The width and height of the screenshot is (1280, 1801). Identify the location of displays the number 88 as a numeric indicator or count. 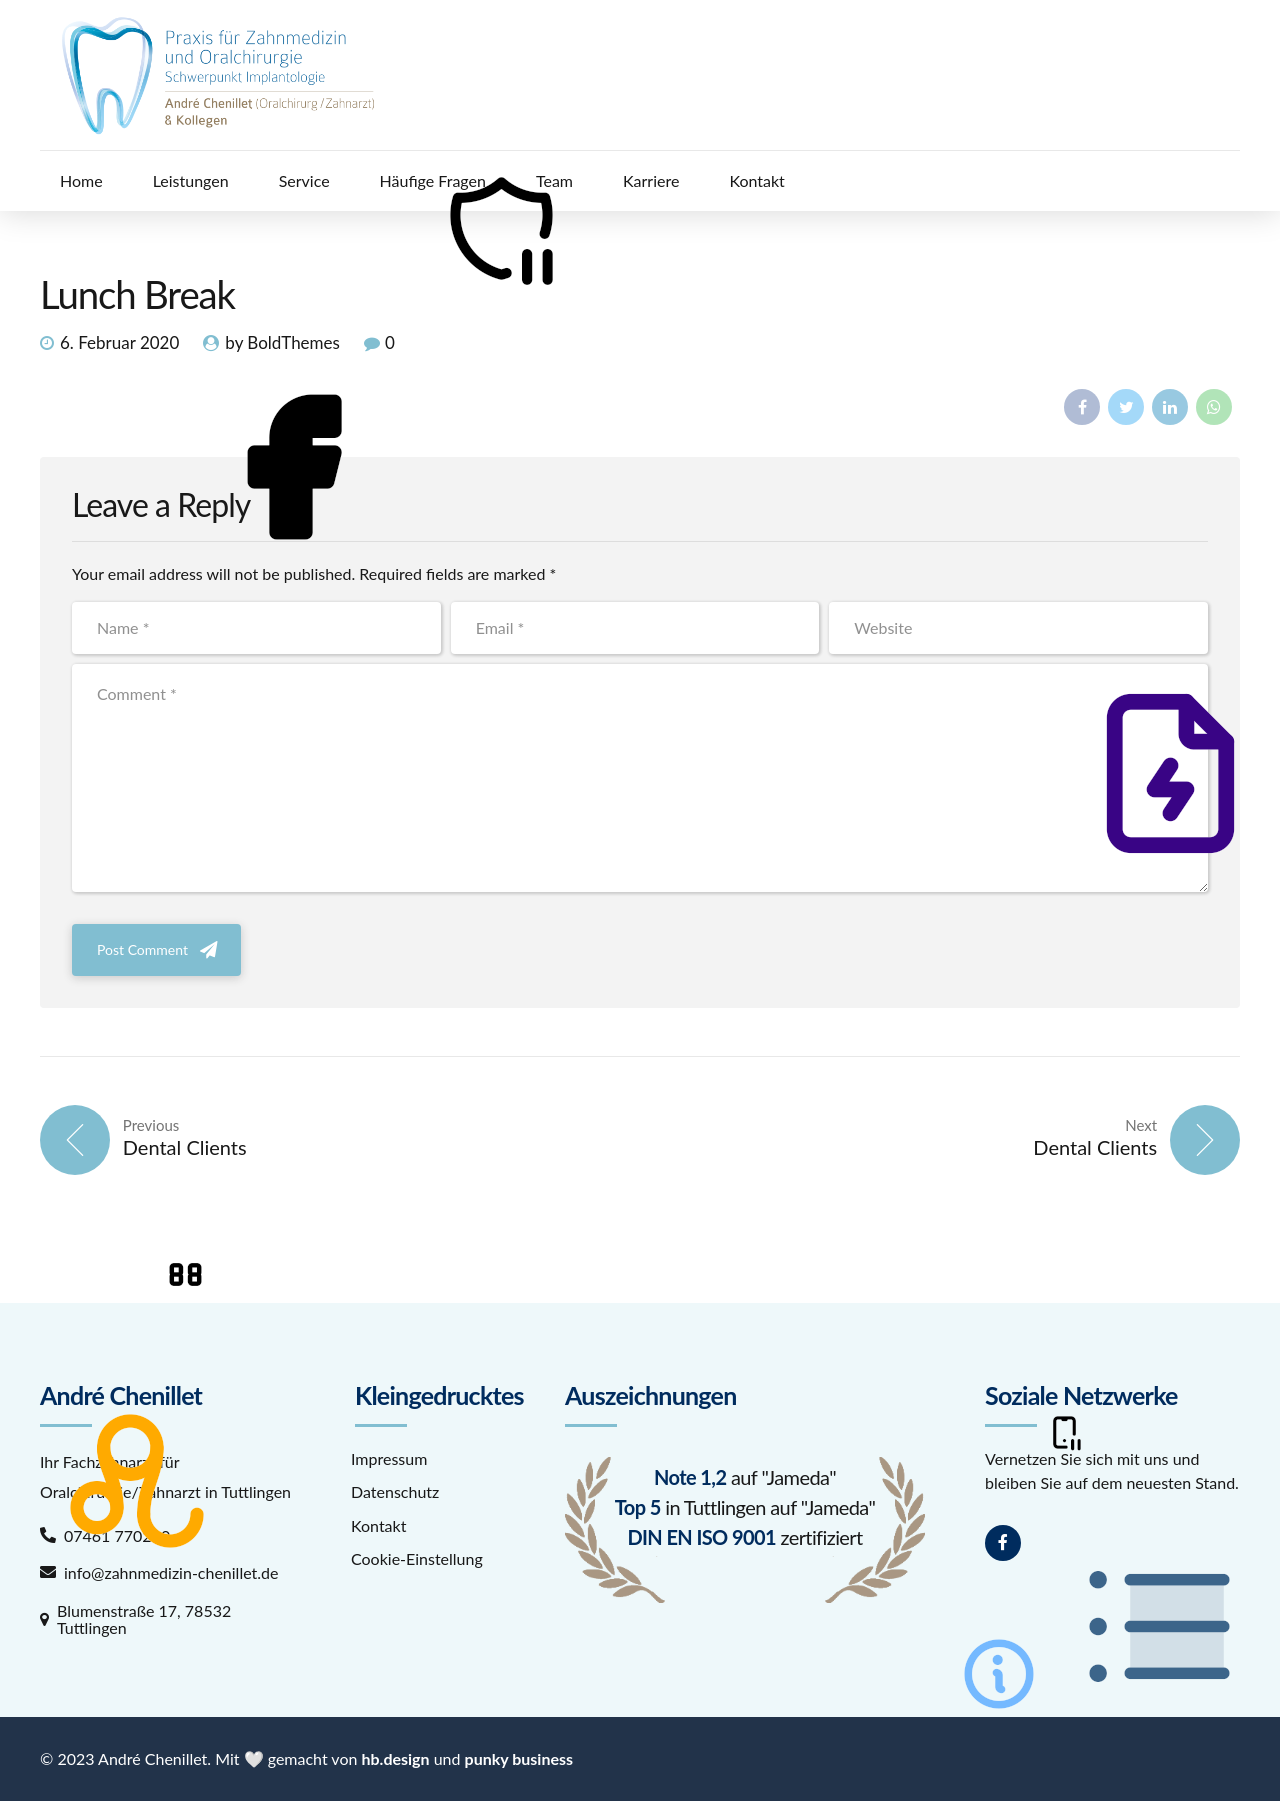
(185, 1274).